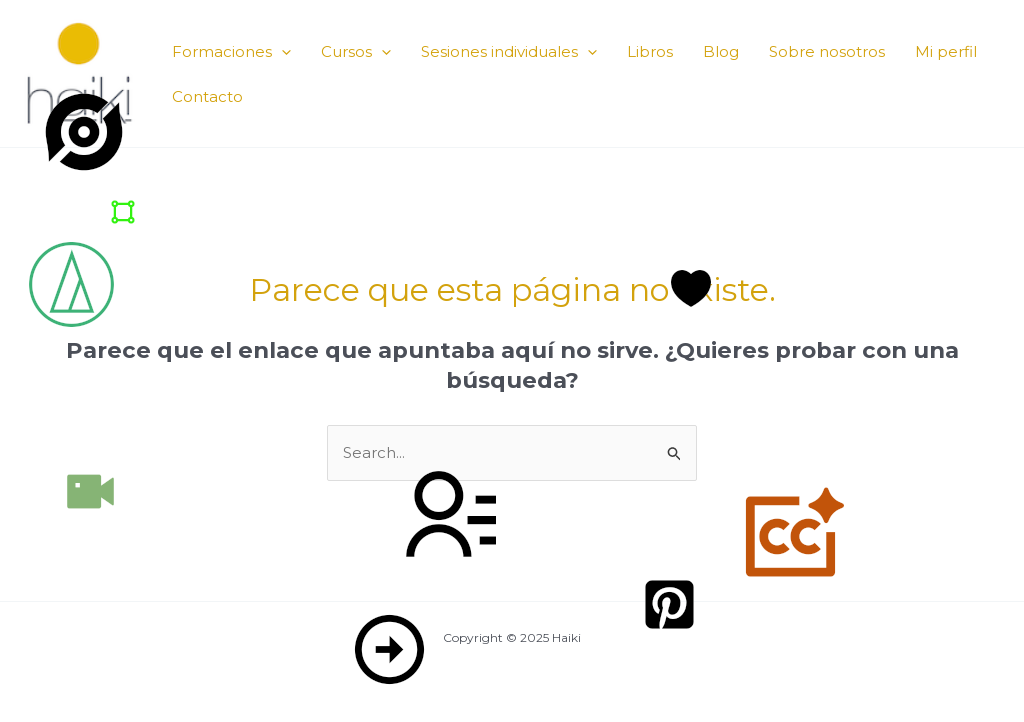 The height and width of the screenshot is (722, 1024). I want to click on access your contacts list, so click(447, 516).